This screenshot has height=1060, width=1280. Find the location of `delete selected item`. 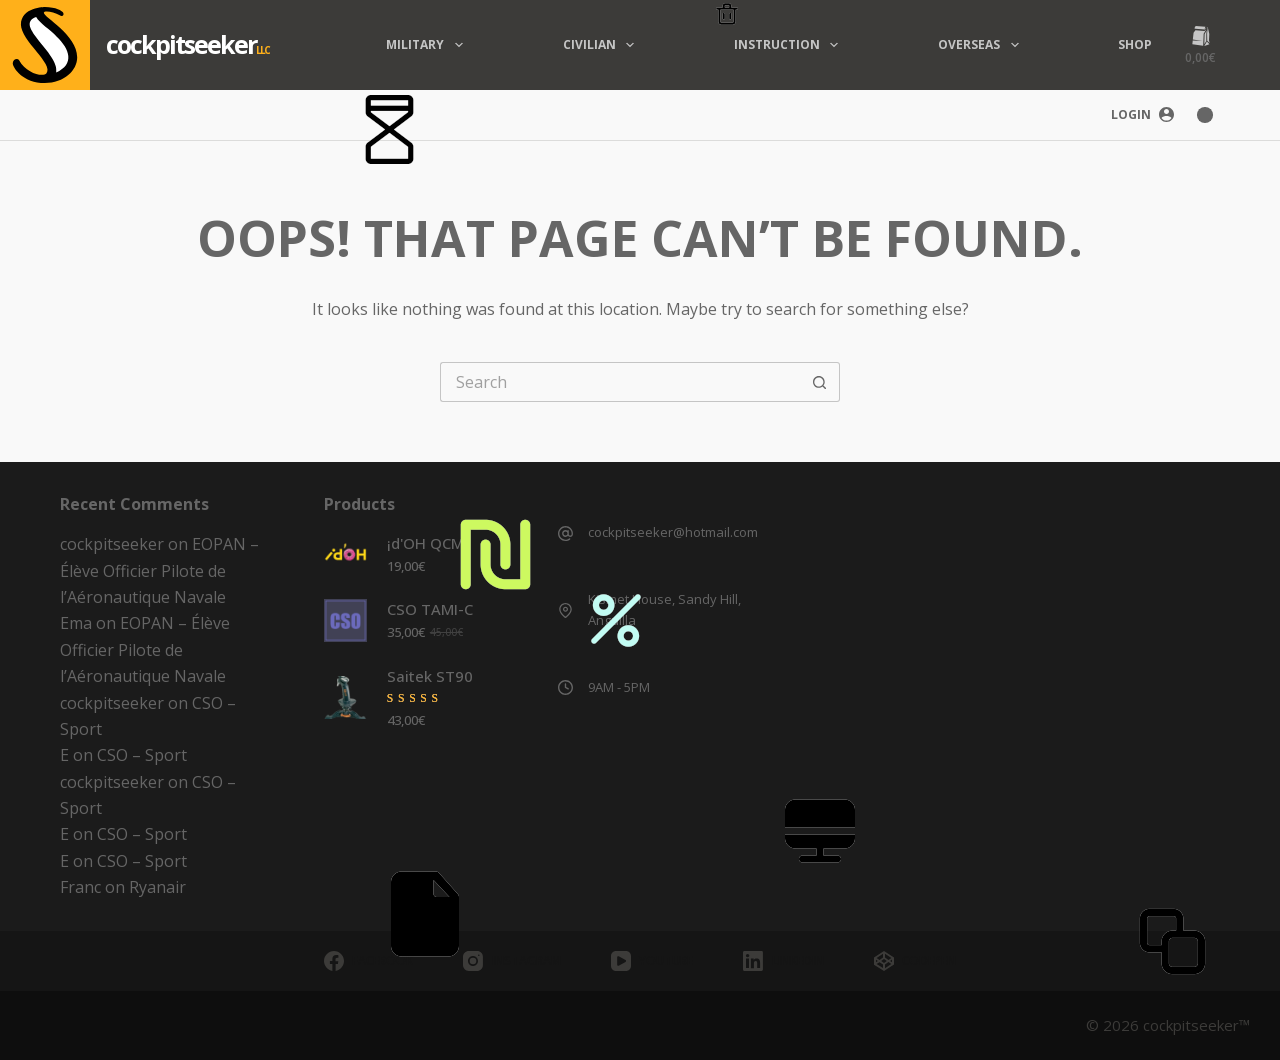

delete selected item is located at coordinates (727, 14).